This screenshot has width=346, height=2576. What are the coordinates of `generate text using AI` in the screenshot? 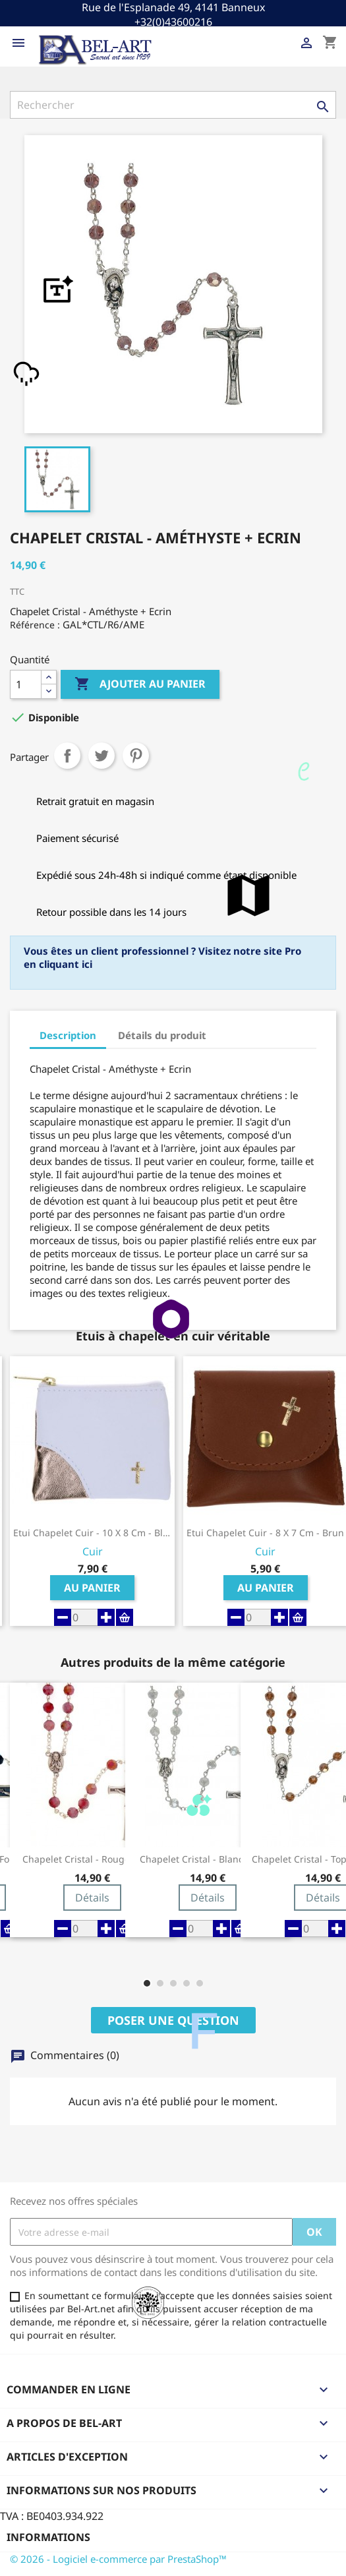 It's located at (57, 290).